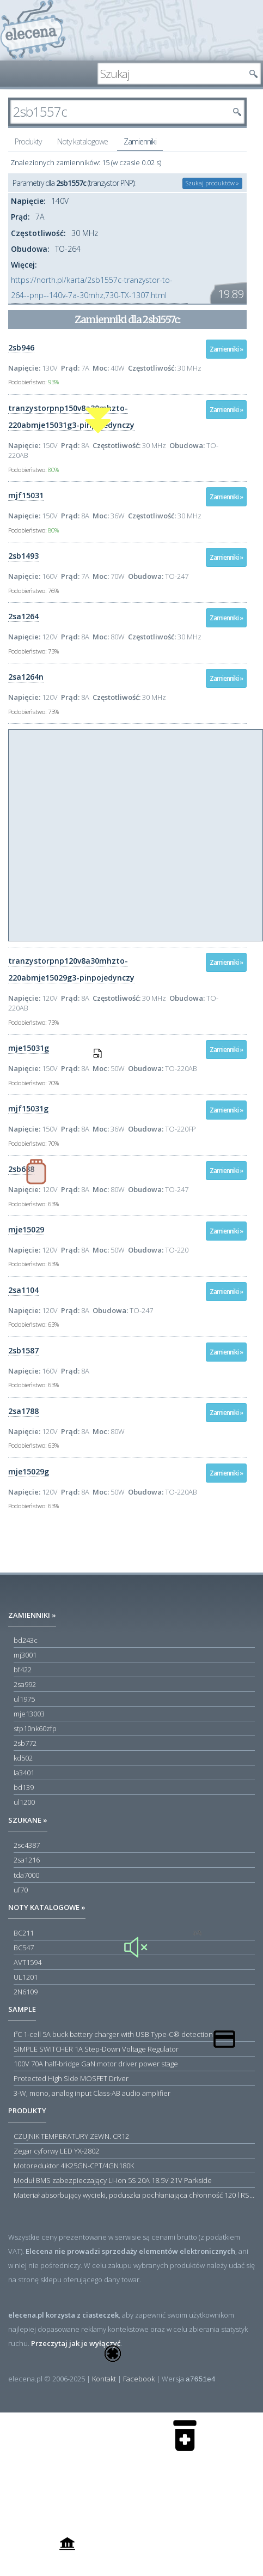 This screenshot has width=263, height=2576. I want to click on store or manage saved items, so click(36, 1171).